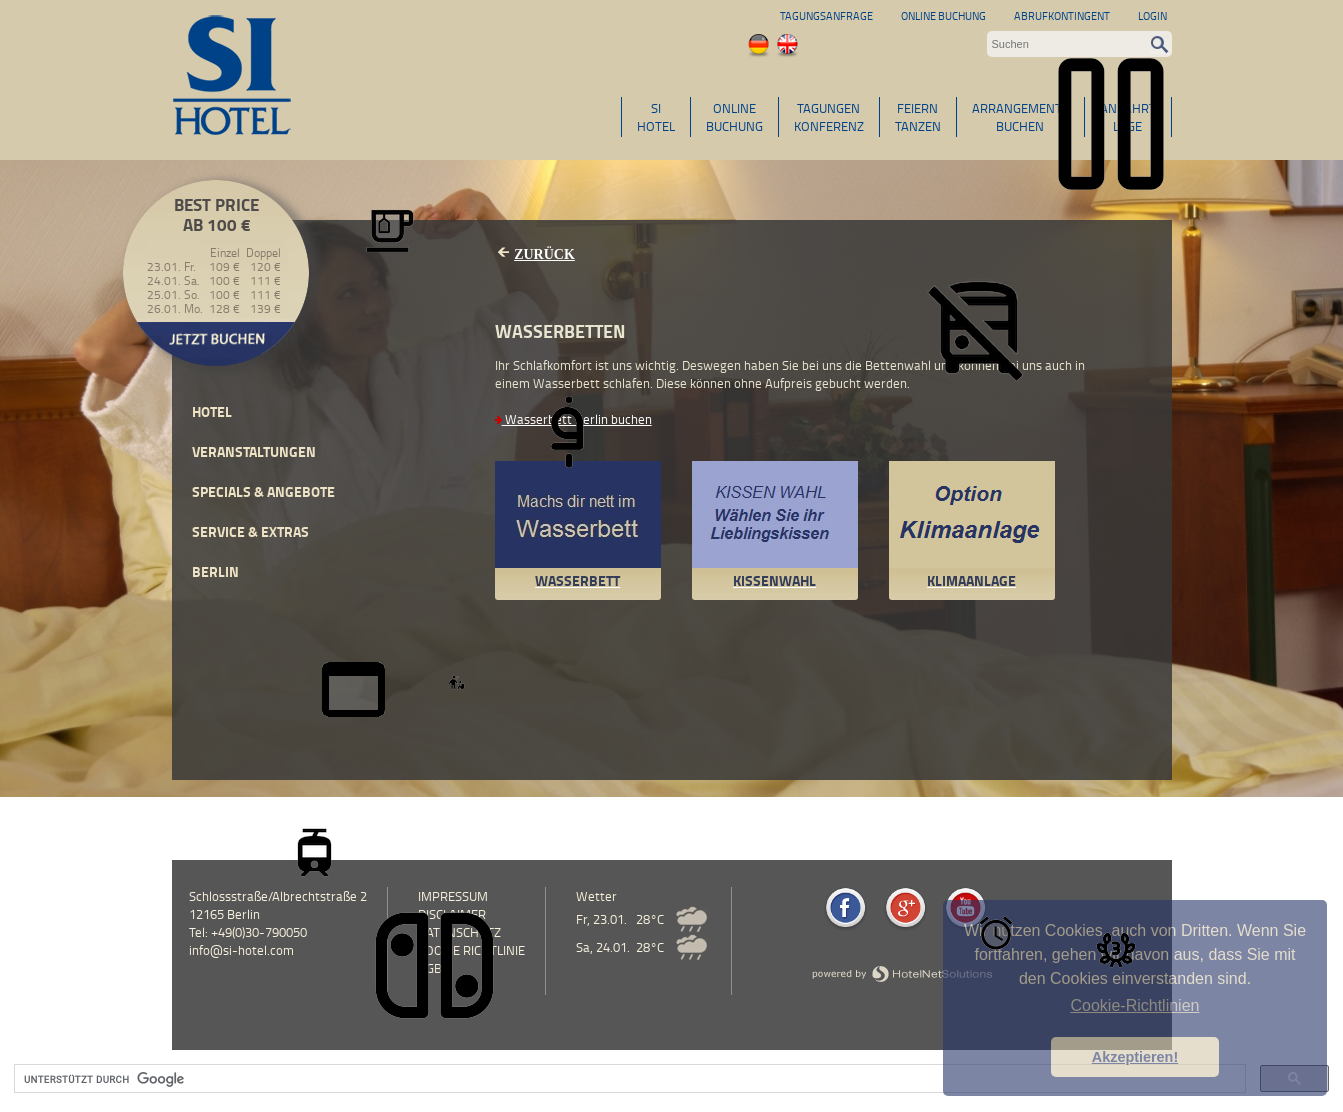 The width and height of the screenshot is (1343, 1112). What do you see at coordinates (979, 330) in the screenshot?
I see `no transfer available at this stop` at bounding box center [979, 330].